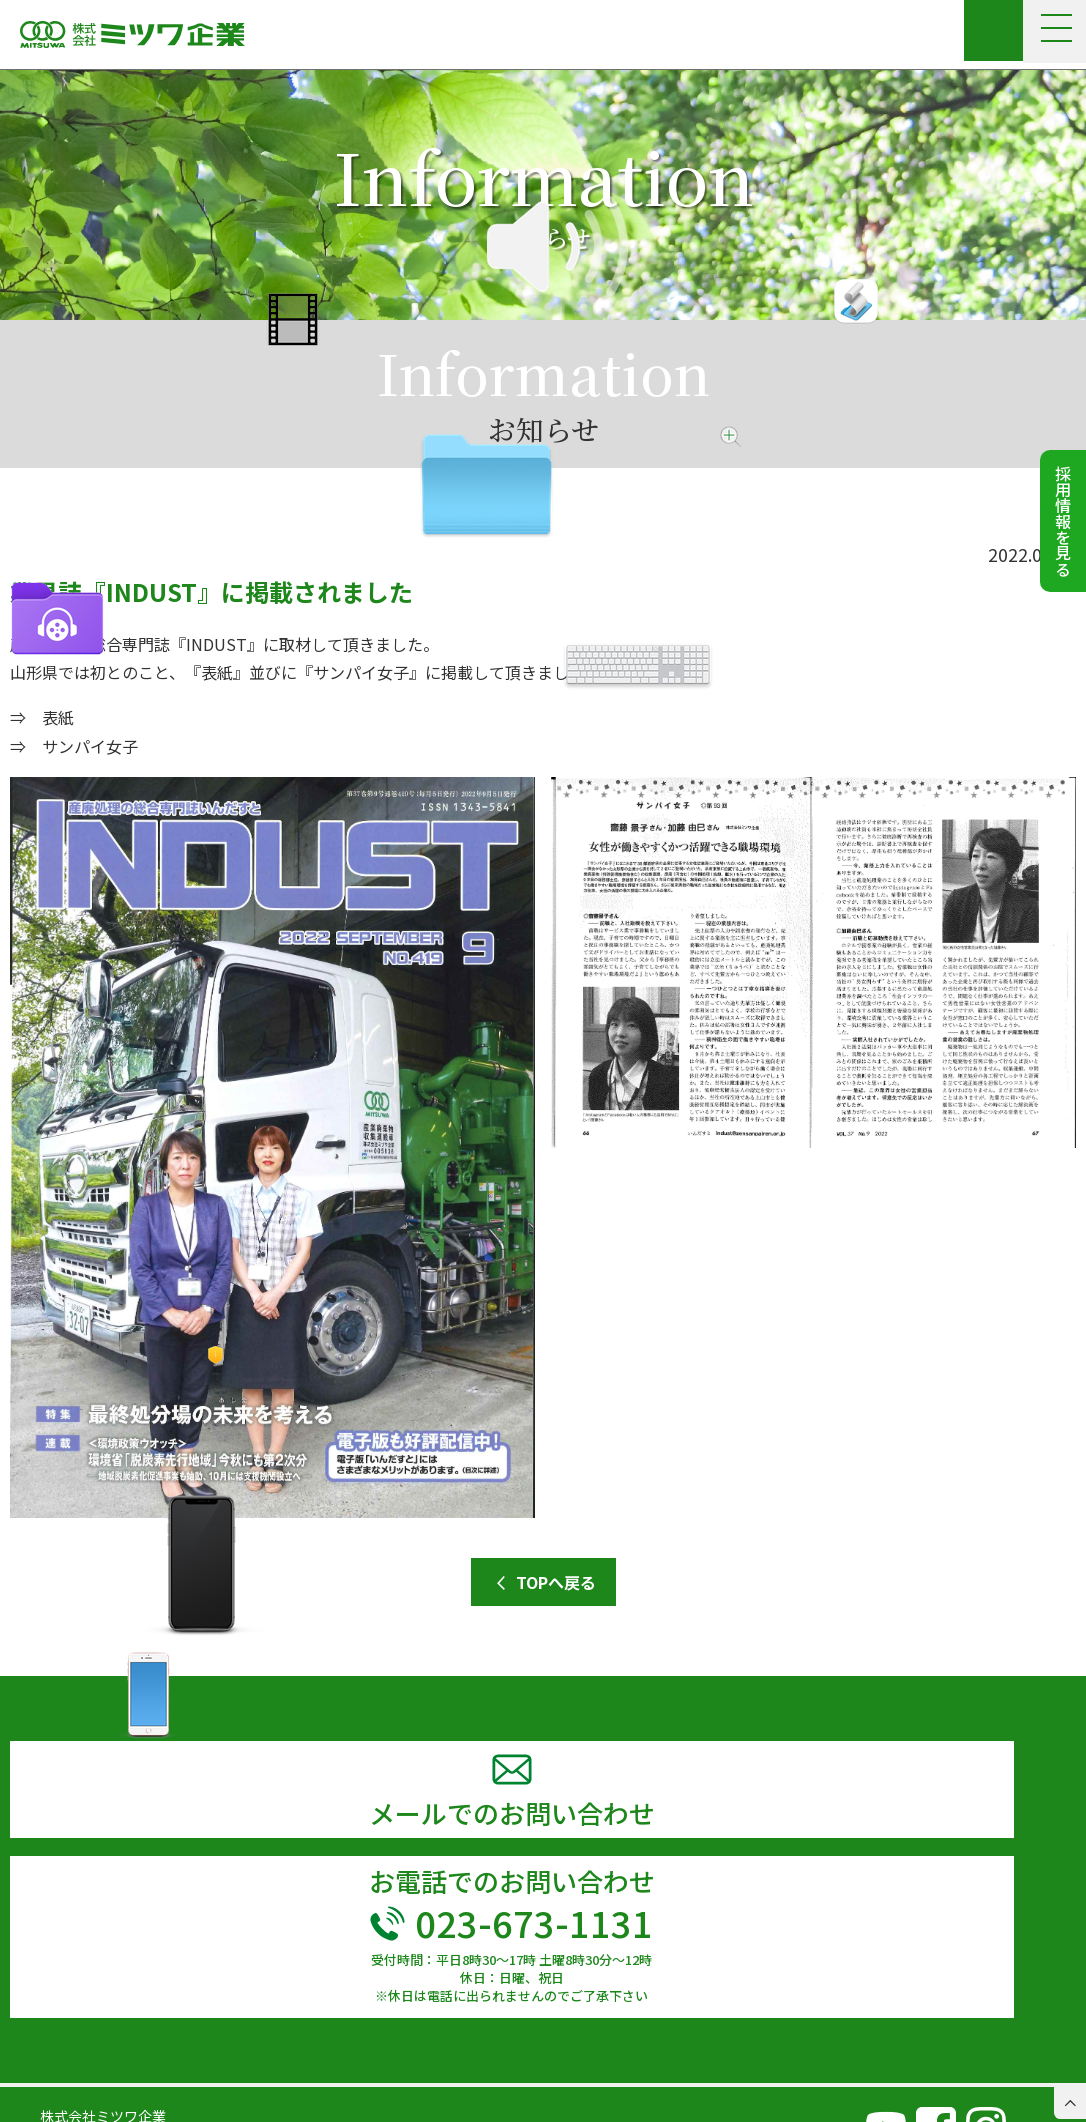  What do you see at coordinates (215, 1355) in the screenshot?
I see `indicates medium security level or partial protection` at bounding box center [215, 1355].